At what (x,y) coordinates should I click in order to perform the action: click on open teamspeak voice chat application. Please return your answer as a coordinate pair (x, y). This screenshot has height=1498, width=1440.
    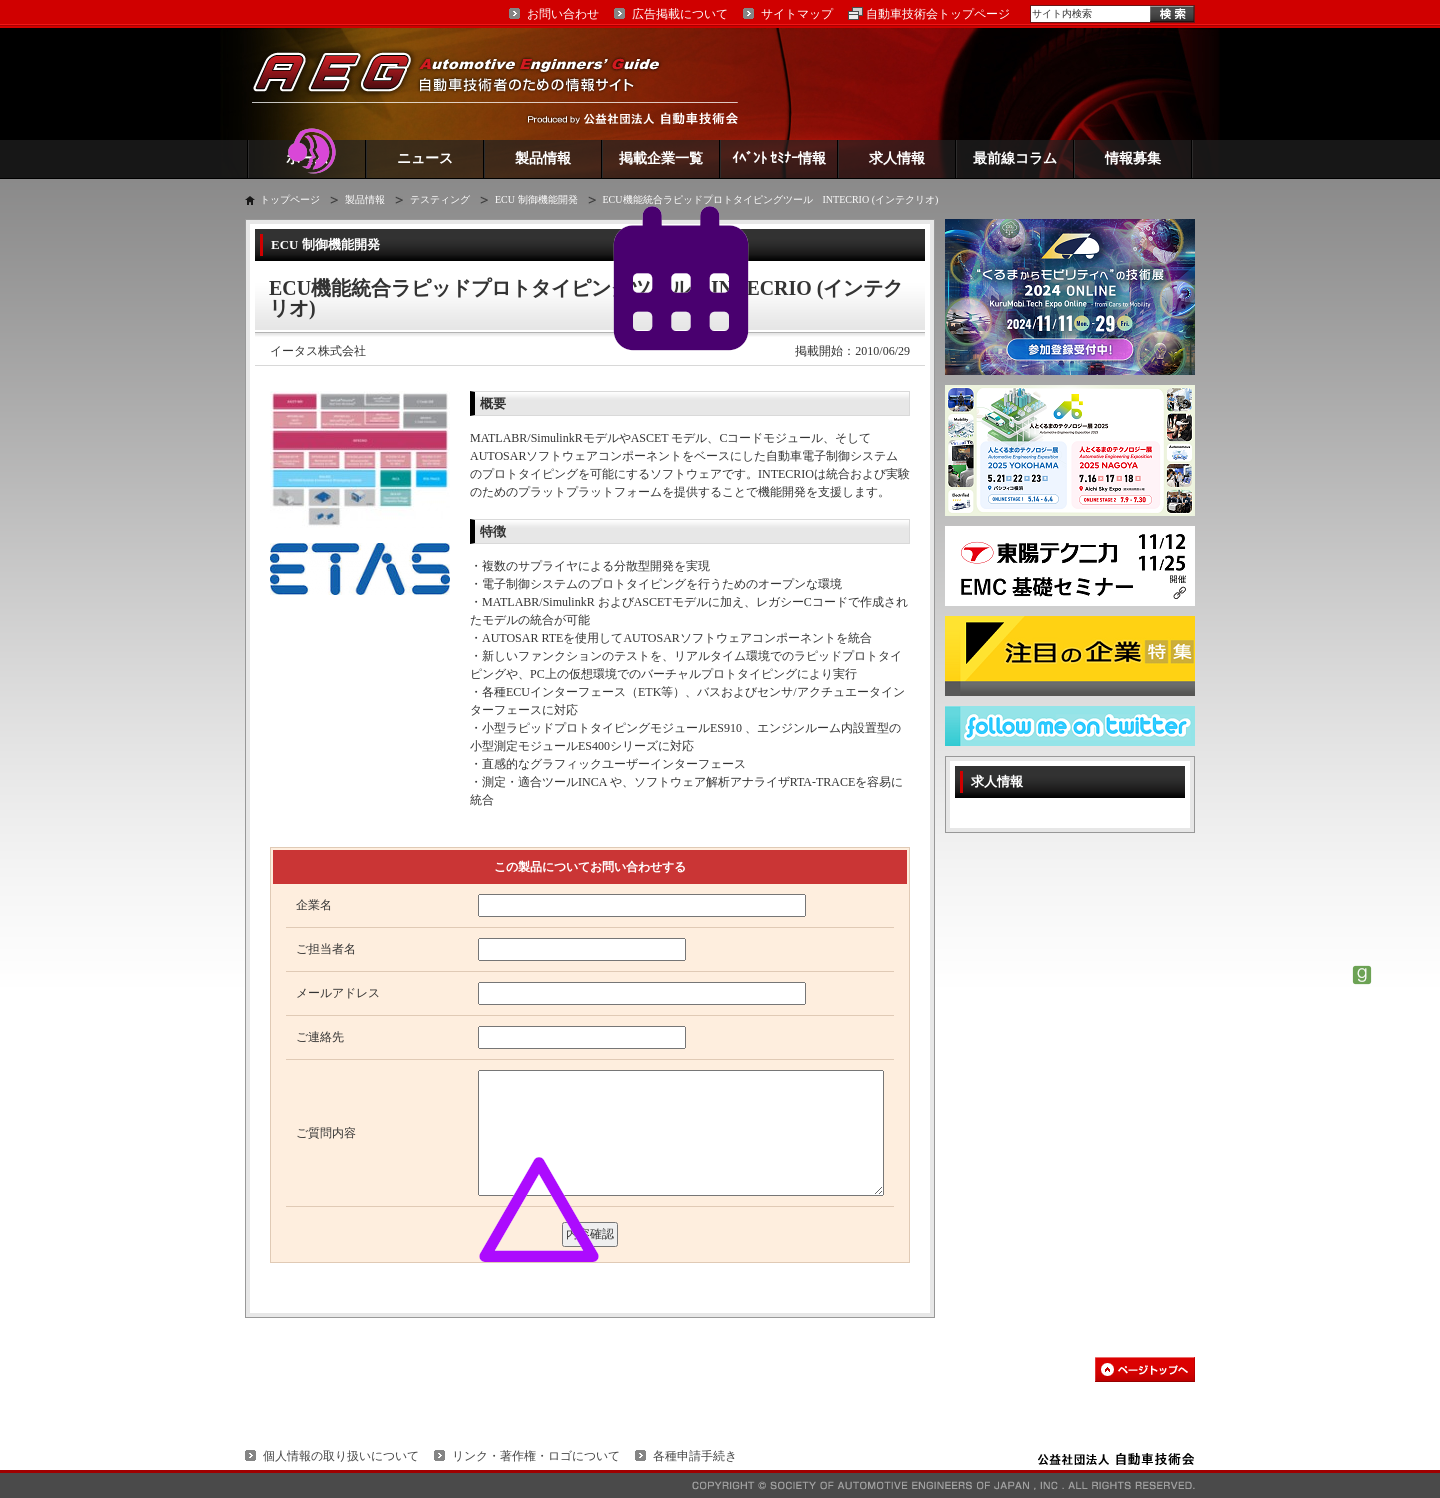
    Looking at the image, I should click on (312, 151).